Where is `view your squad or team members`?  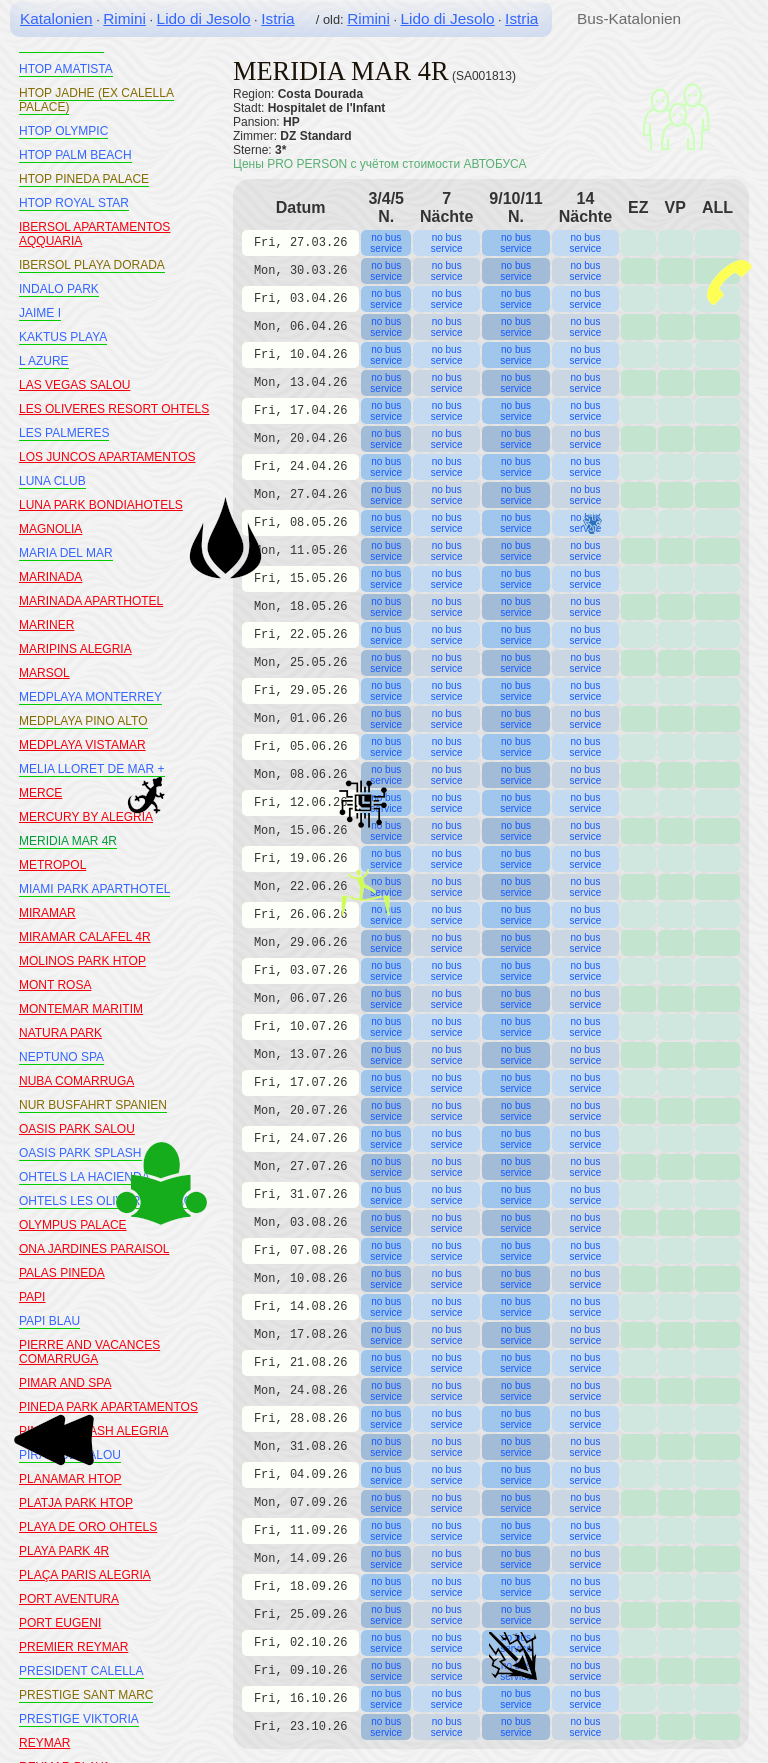
view your squad or team members is located at coordinates (676, 116).